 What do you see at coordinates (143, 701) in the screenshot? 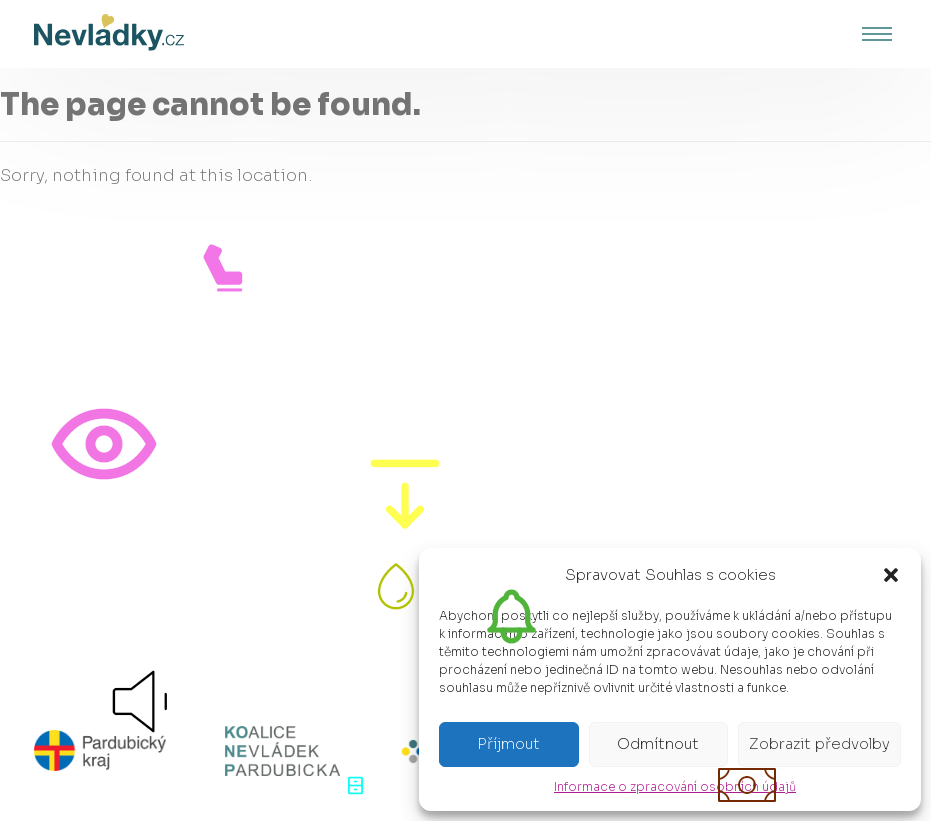
I see `adjust volume to low level` at bounding box center [143, 701].